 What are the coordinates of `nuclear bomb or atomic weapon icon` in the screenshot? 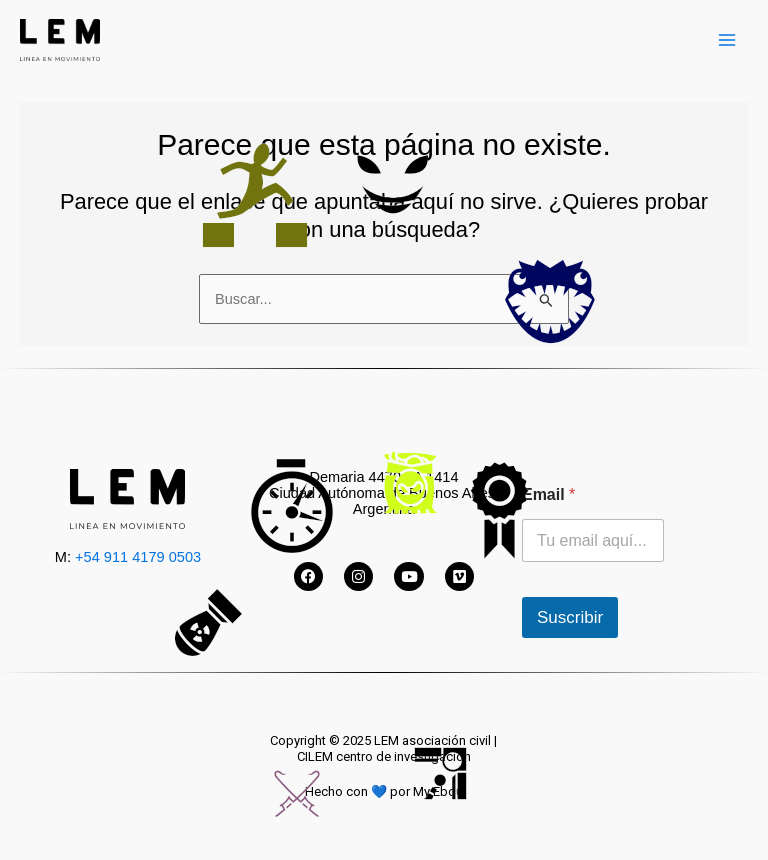 It's located at (208, 622).